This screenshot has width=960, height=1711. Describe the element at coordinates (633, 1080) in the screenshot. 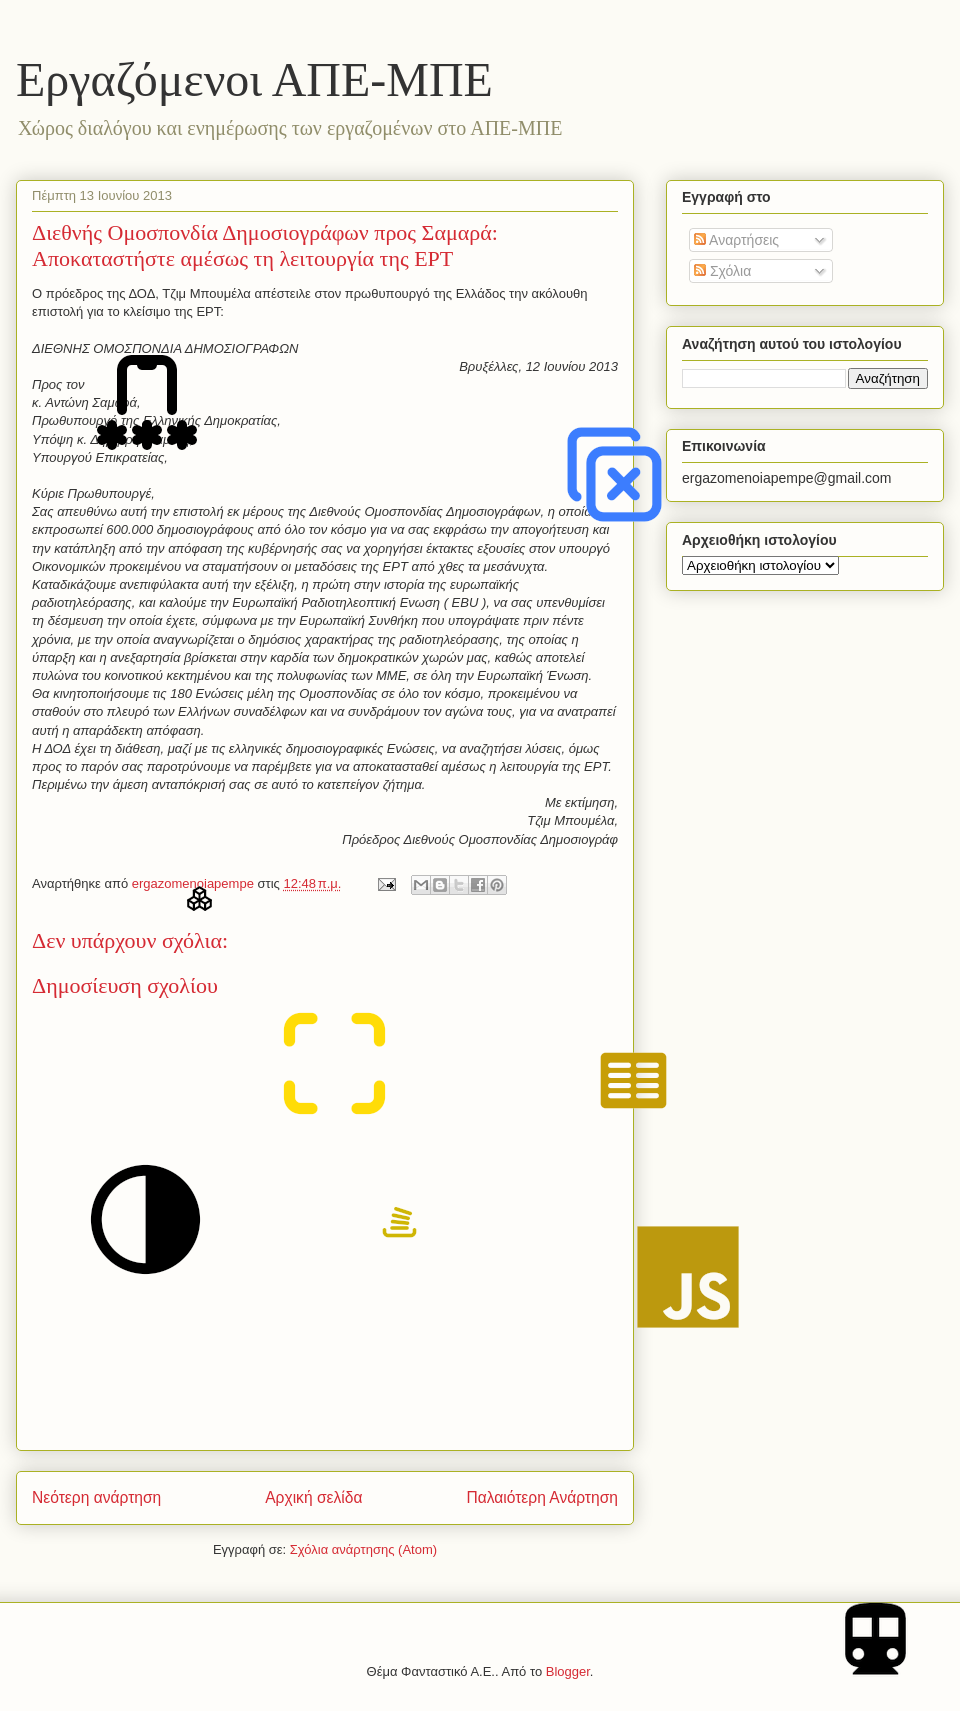

I see `switch to multi-column text layout` at that location.